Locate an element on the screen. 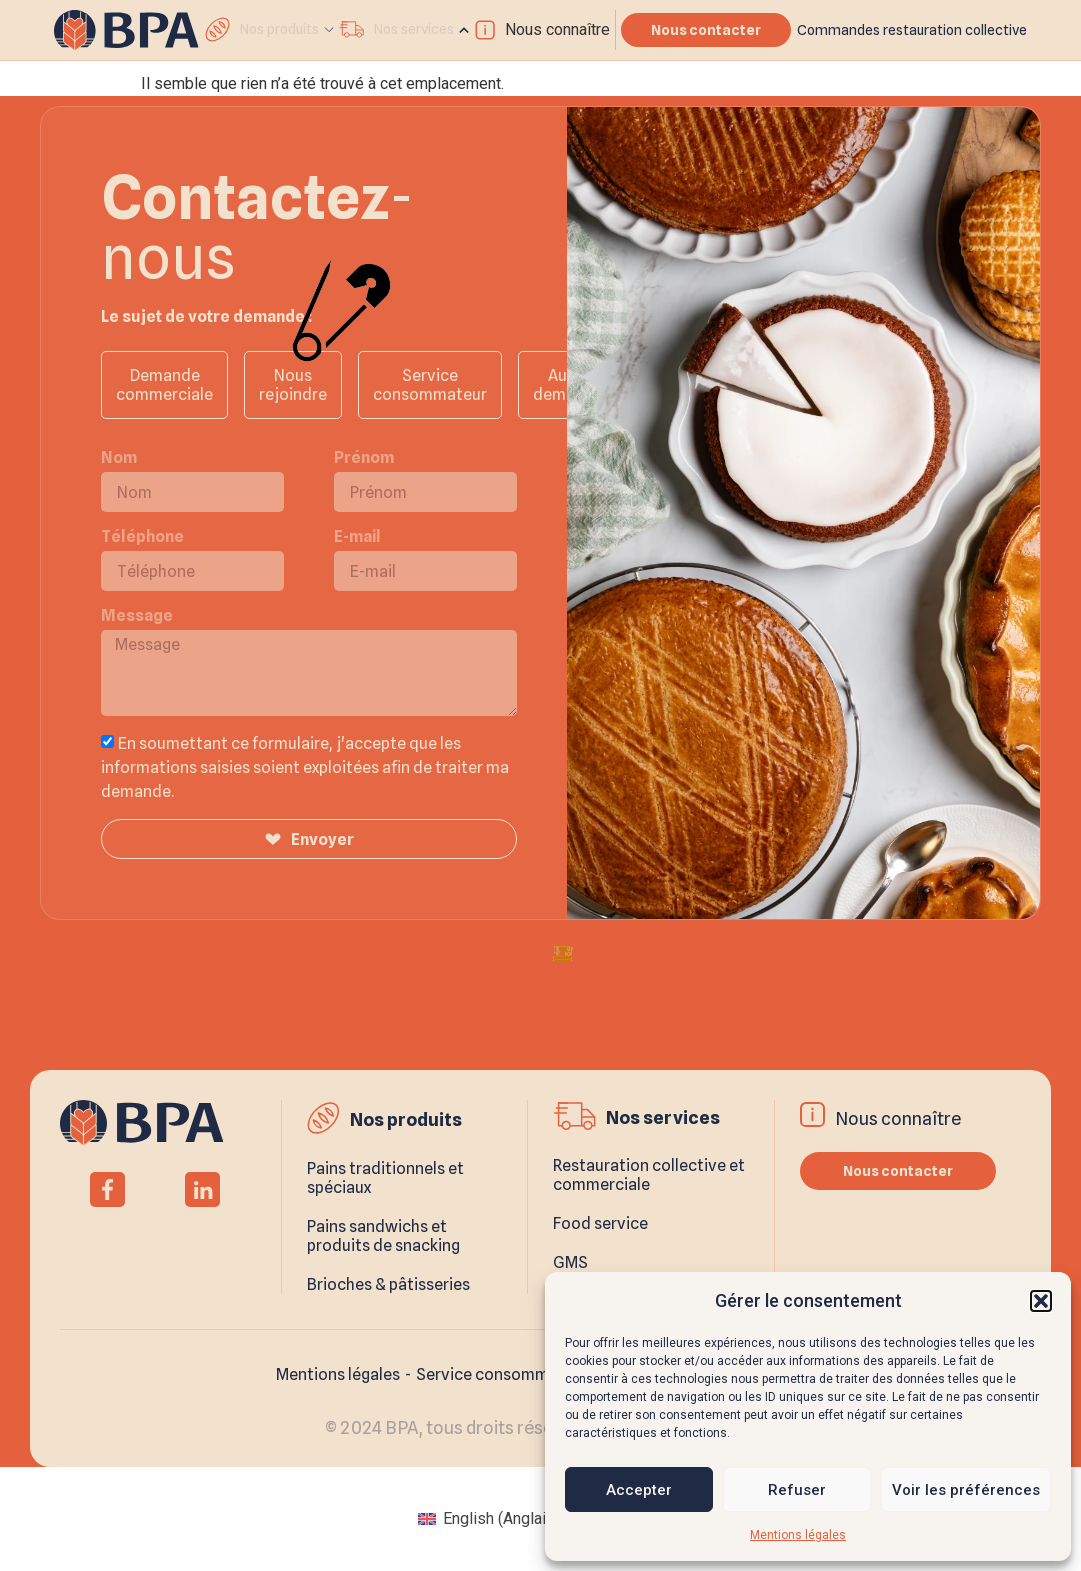  safety pin tool or fastening option is located at coordinates (341, 310).